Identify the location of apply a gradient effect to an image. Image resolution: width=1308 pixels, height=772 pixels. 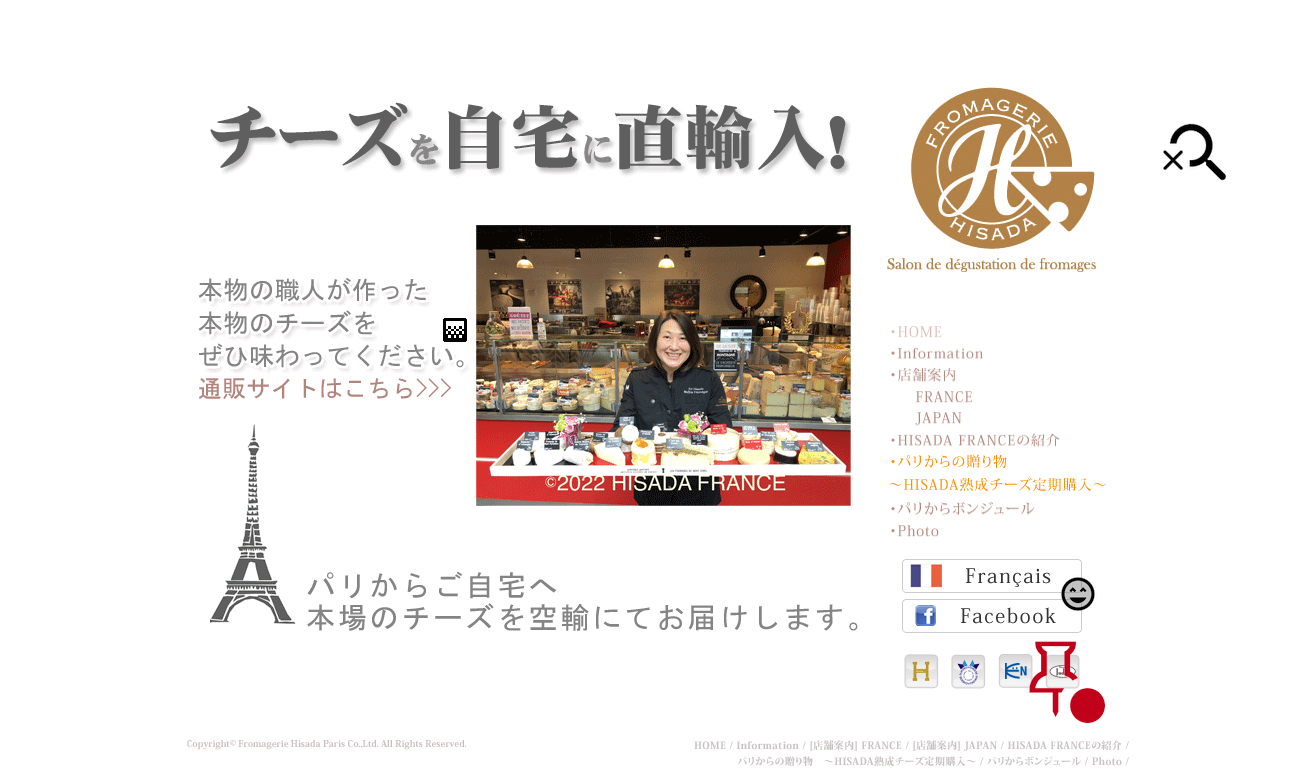
(455, 330).